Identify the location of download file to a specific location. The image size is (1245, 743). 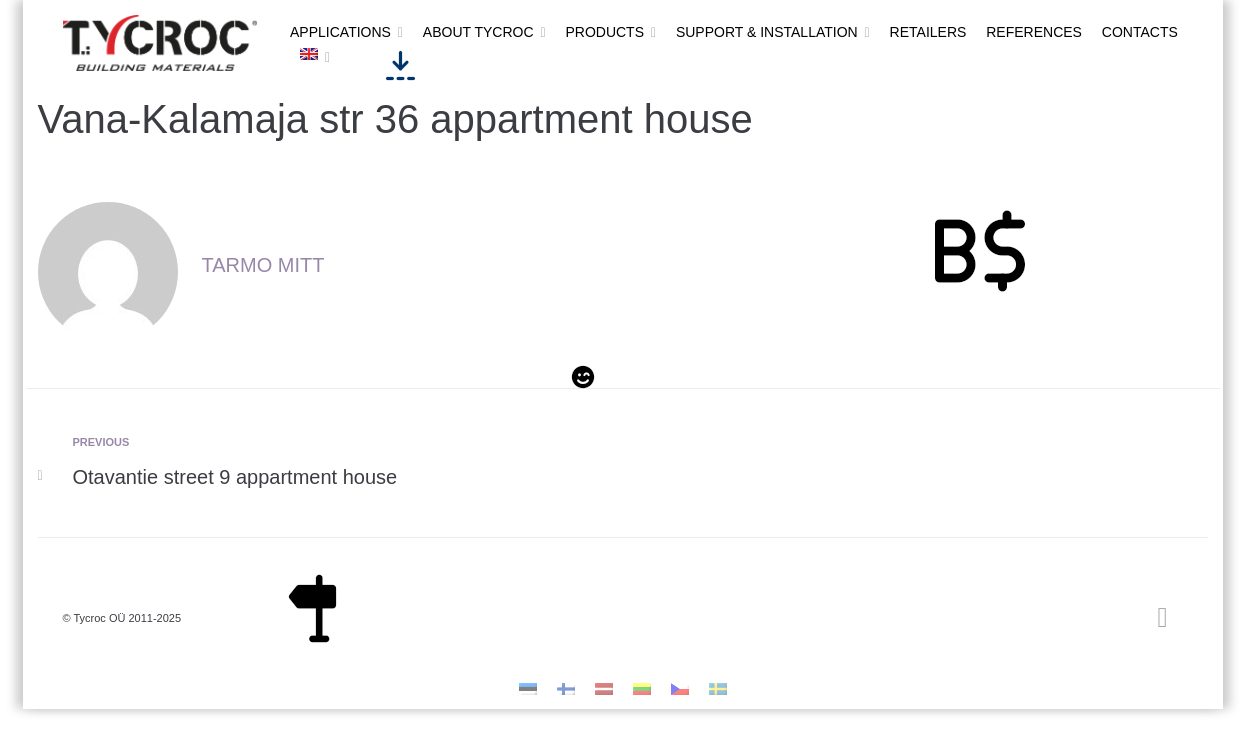
(400, 65).